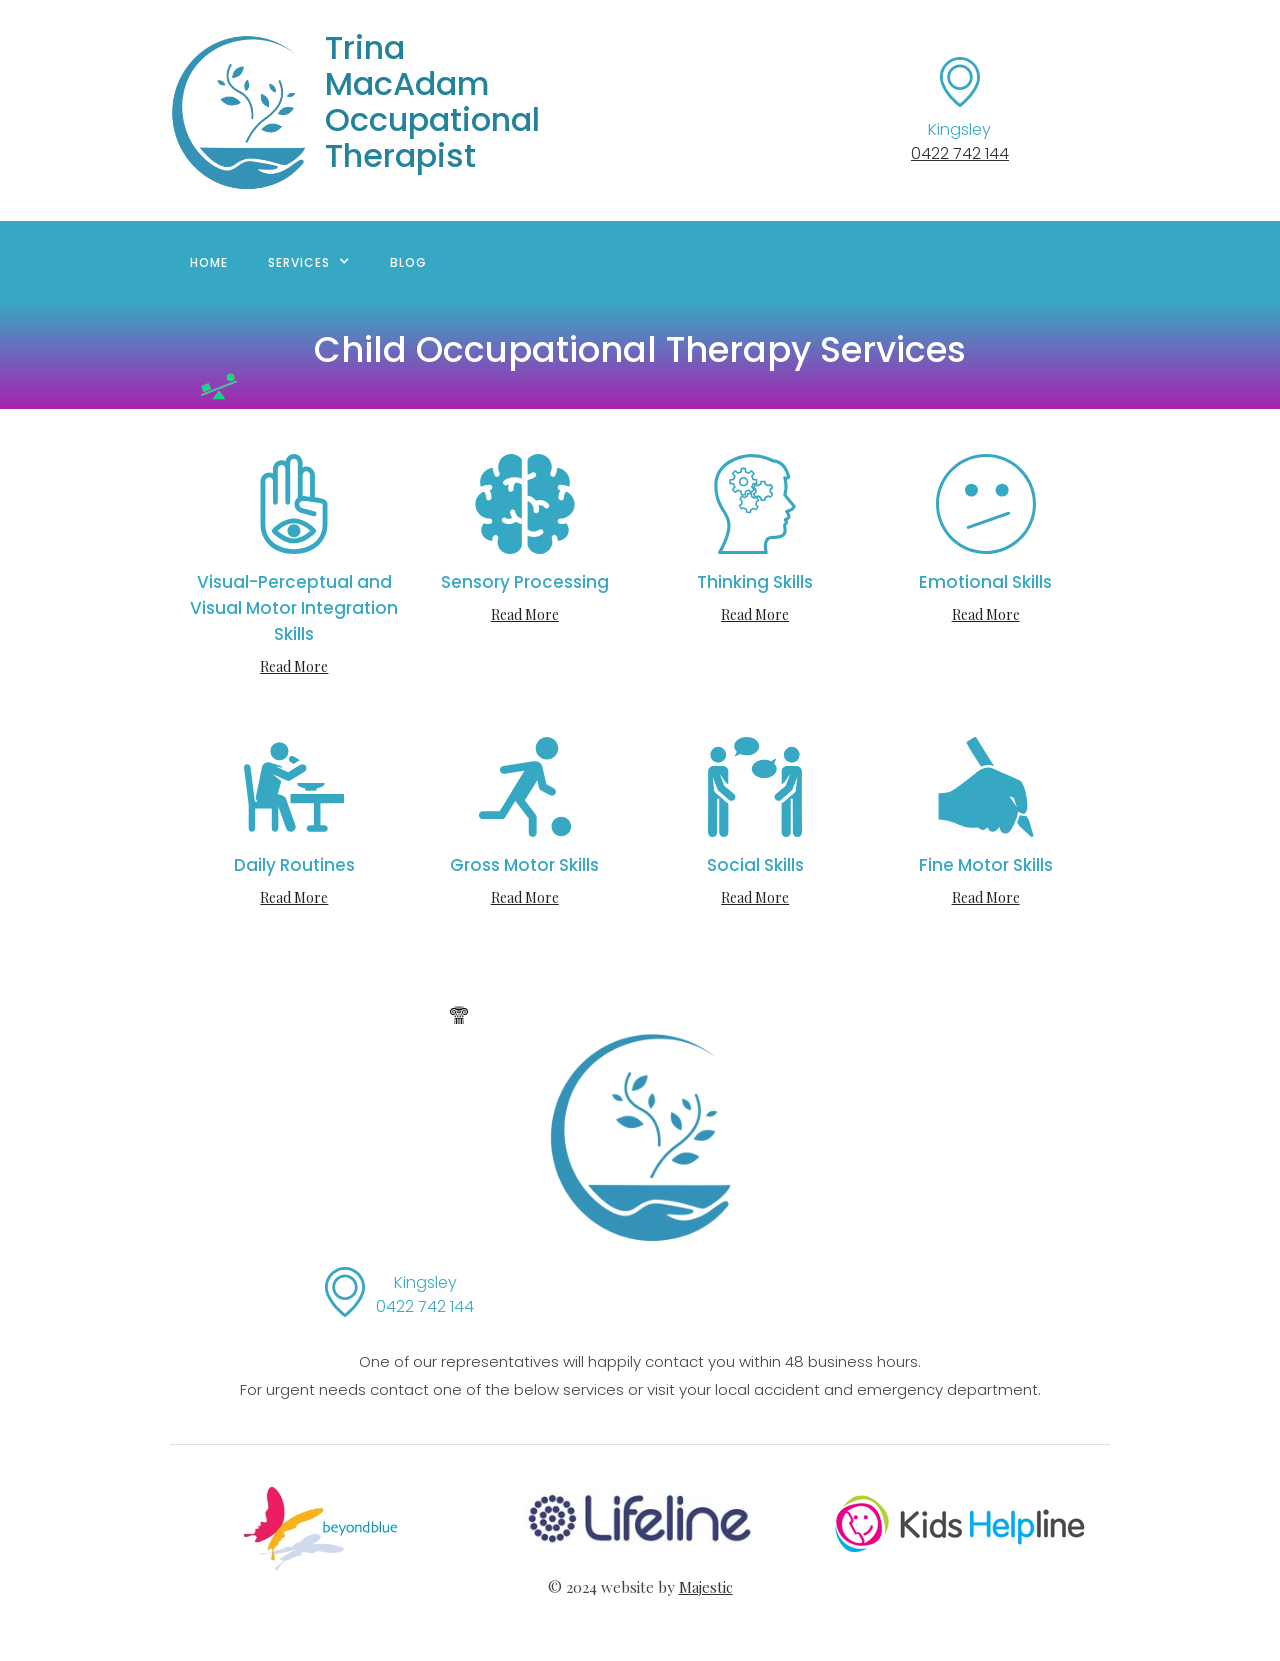  What do you see at coordinates (219, 381) in the screenshot?
I see `indicates an unbalanced or unequal state` at bounding box center [219, 381].